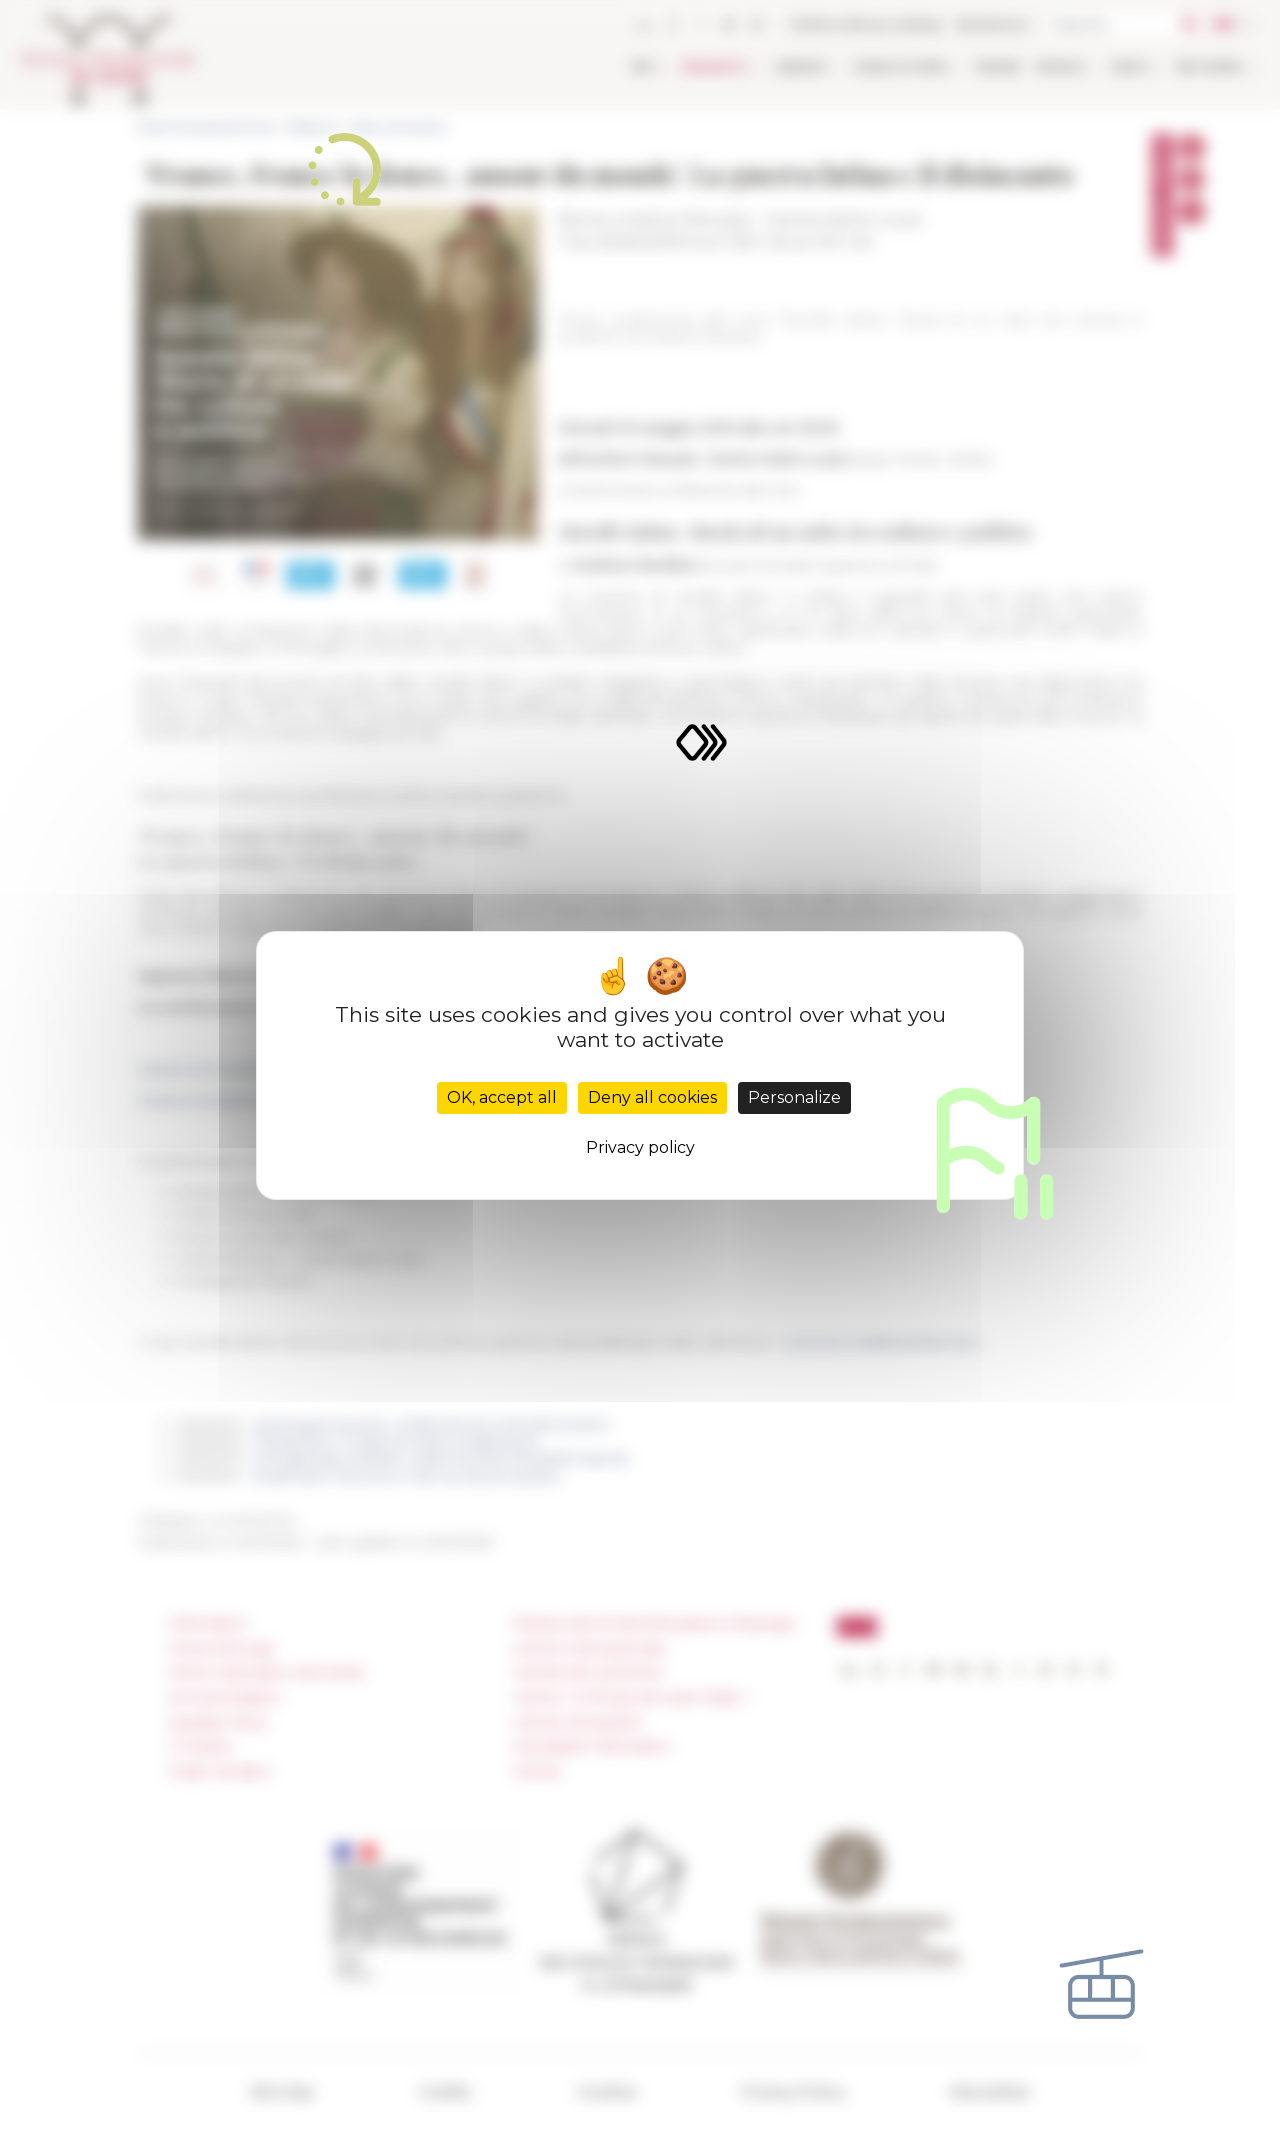 The image size is (1280, 2131). Describe the element at coordinates (1101, 1985) in the screenshot. I see `access cable car or gondola transit information` at that location.